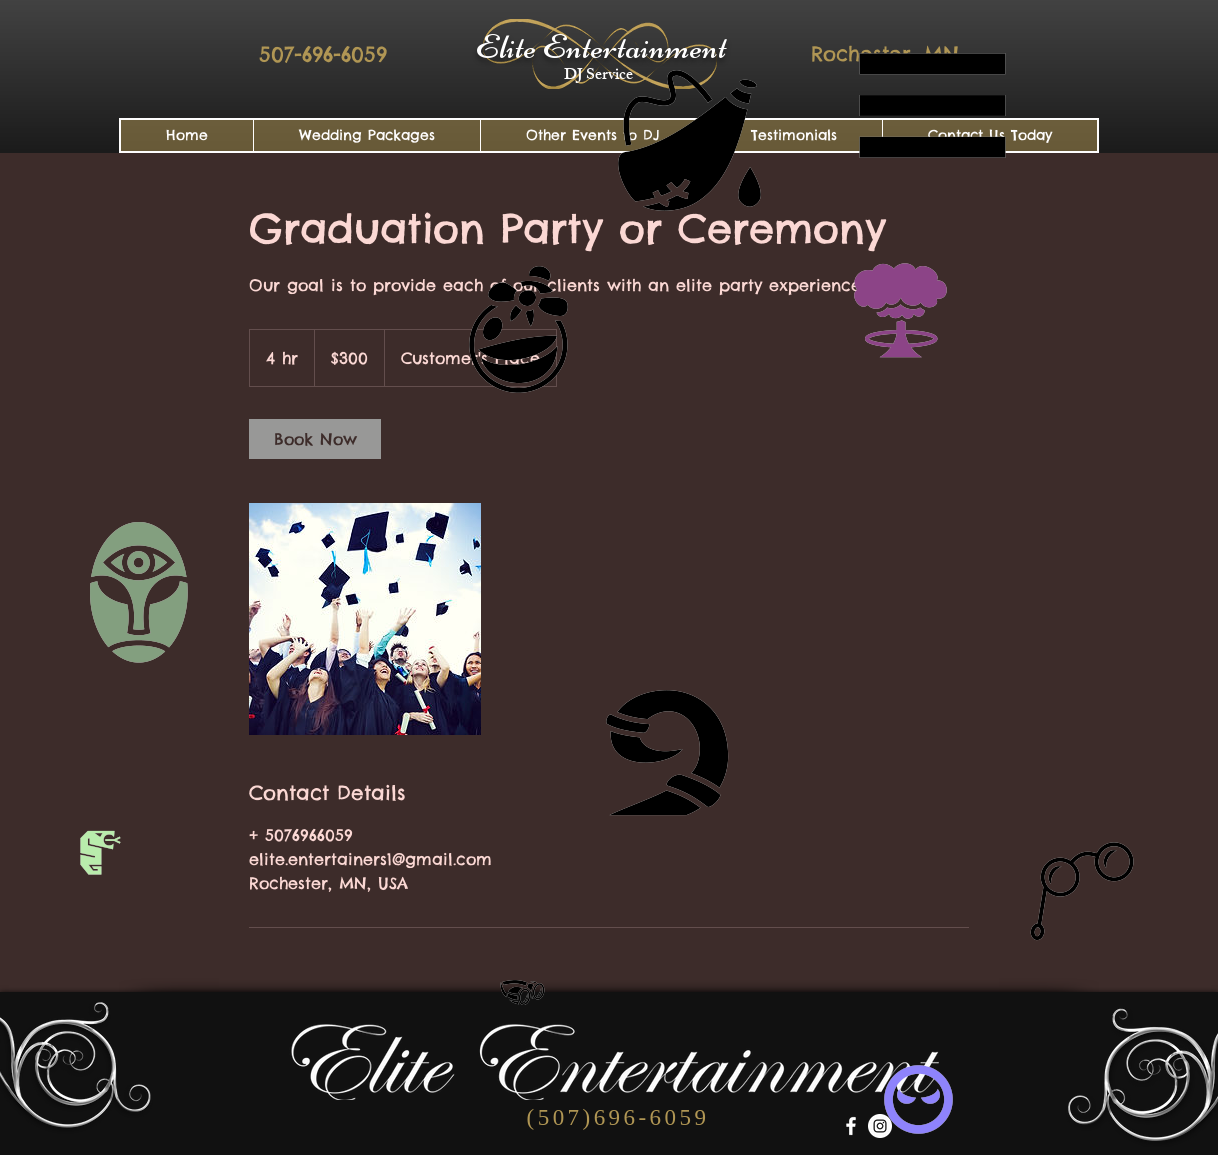 The height and width of the screenshot is (1155, 1218). Describe the element at coordinates (1081, 891) in the screenshot. I see `view detailed information or inspect an item` at that location.